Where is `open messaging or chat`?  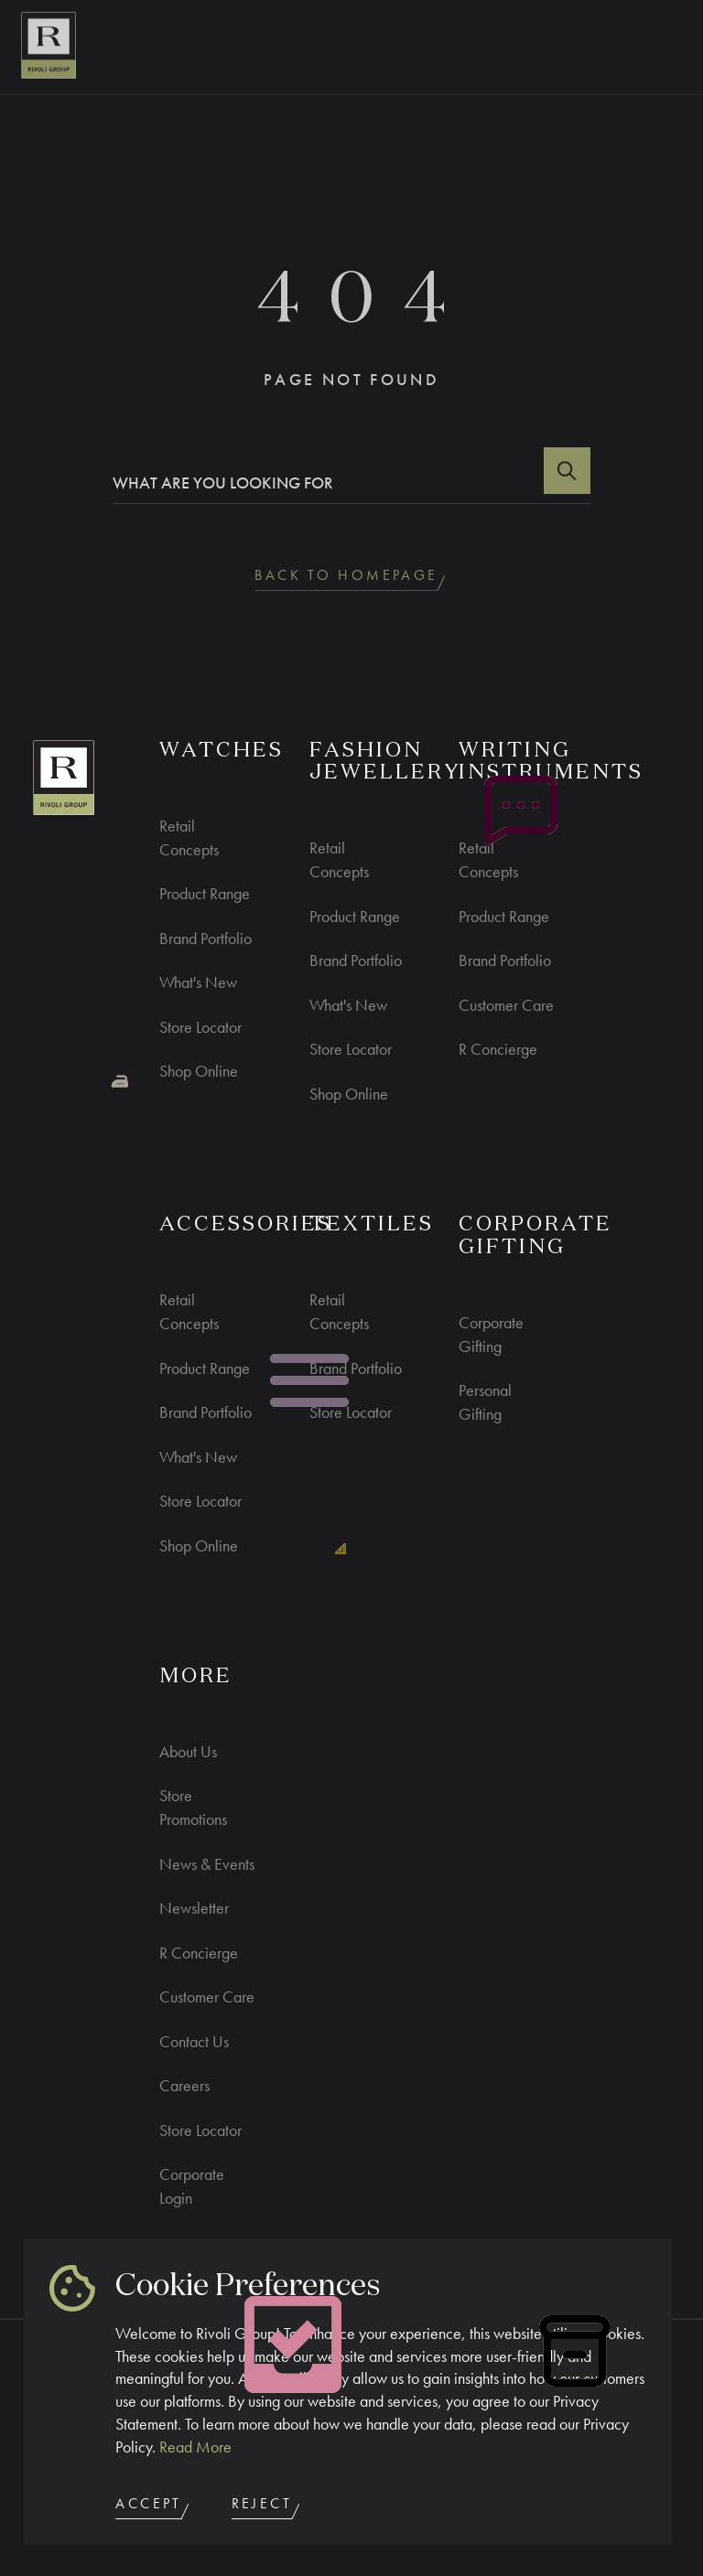
open messaging or chat is located at coordinates (521, 809).